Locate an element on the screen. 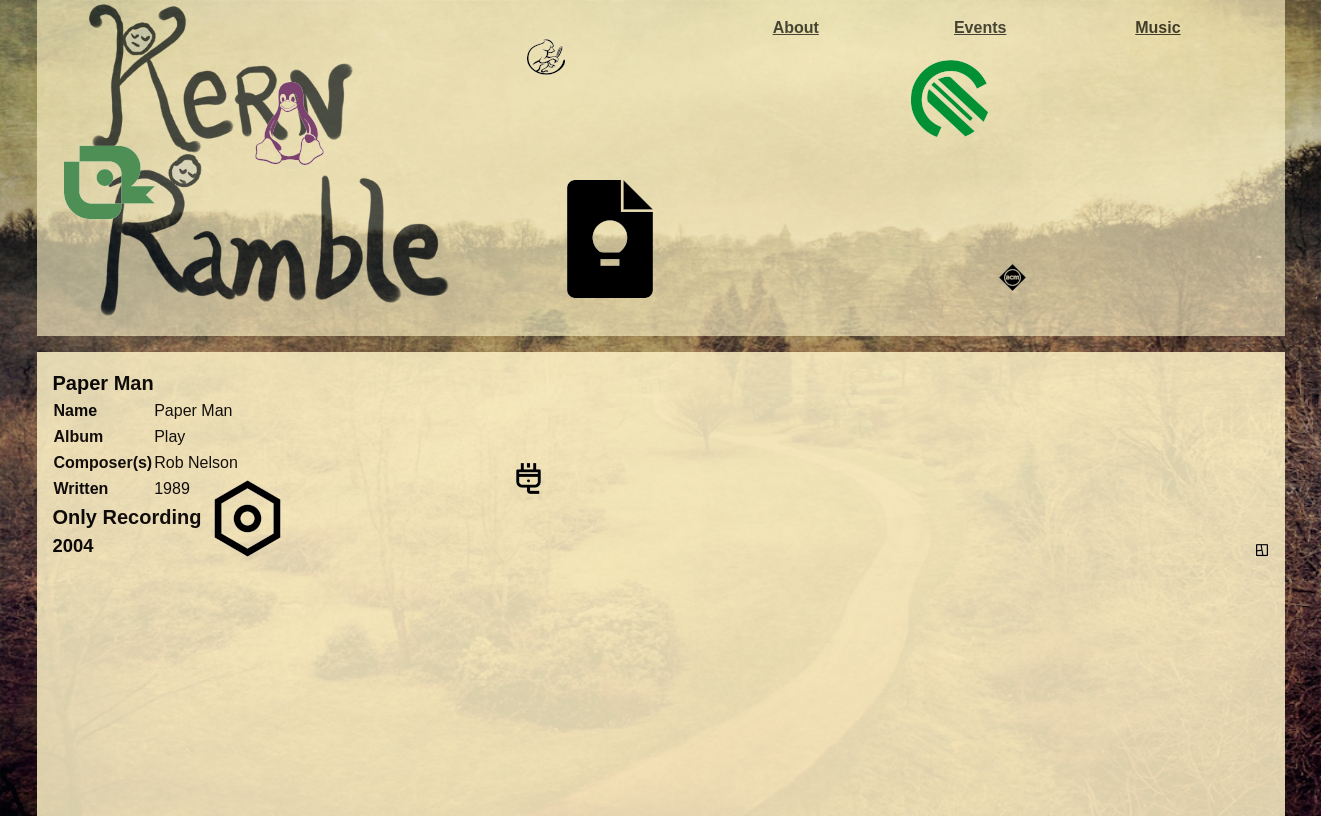 The height and width of the screenshot is (816, 1321). create a photo collage is located at coordinates (1262, 550).